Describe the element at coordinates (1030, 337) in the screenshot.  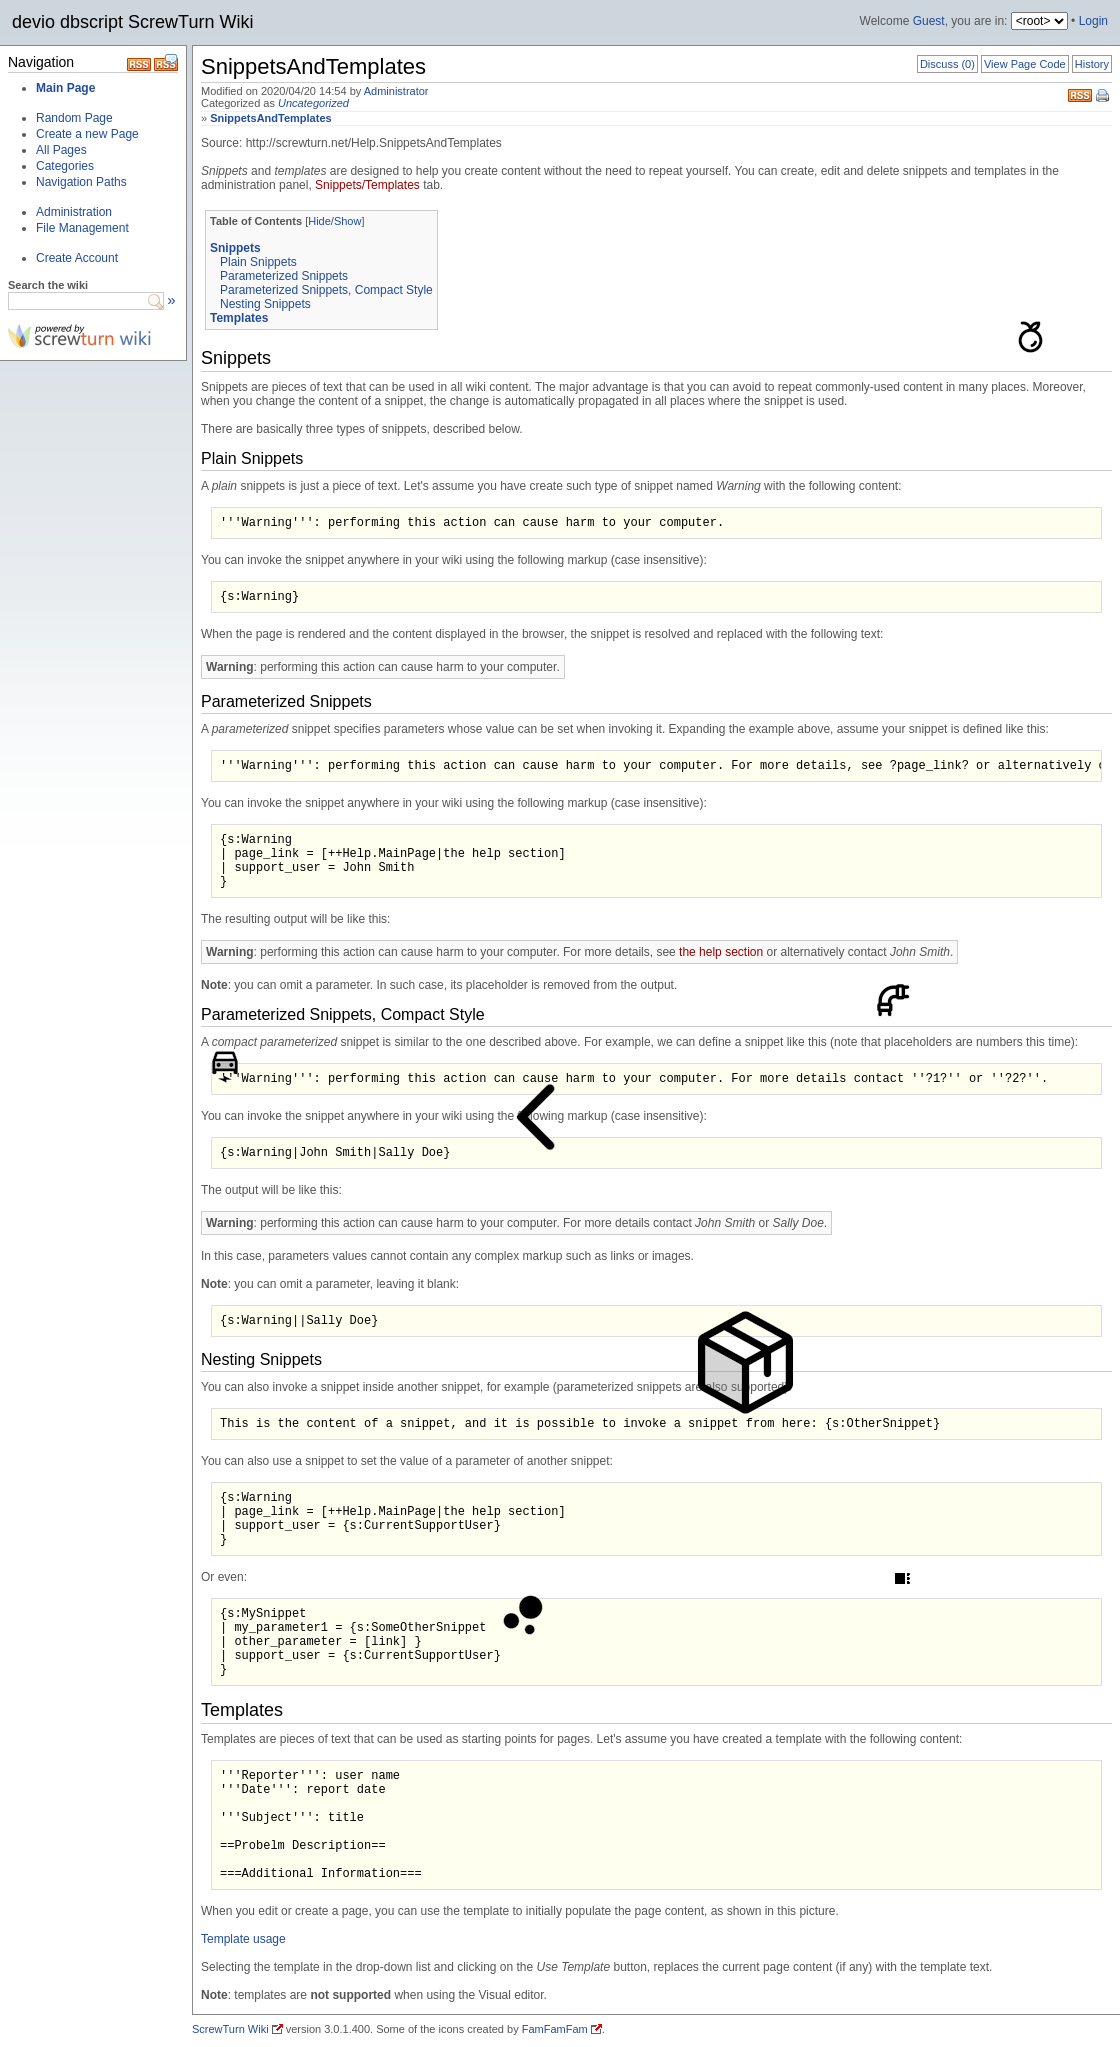
I see `select orange flavor or citrus option` at that location.